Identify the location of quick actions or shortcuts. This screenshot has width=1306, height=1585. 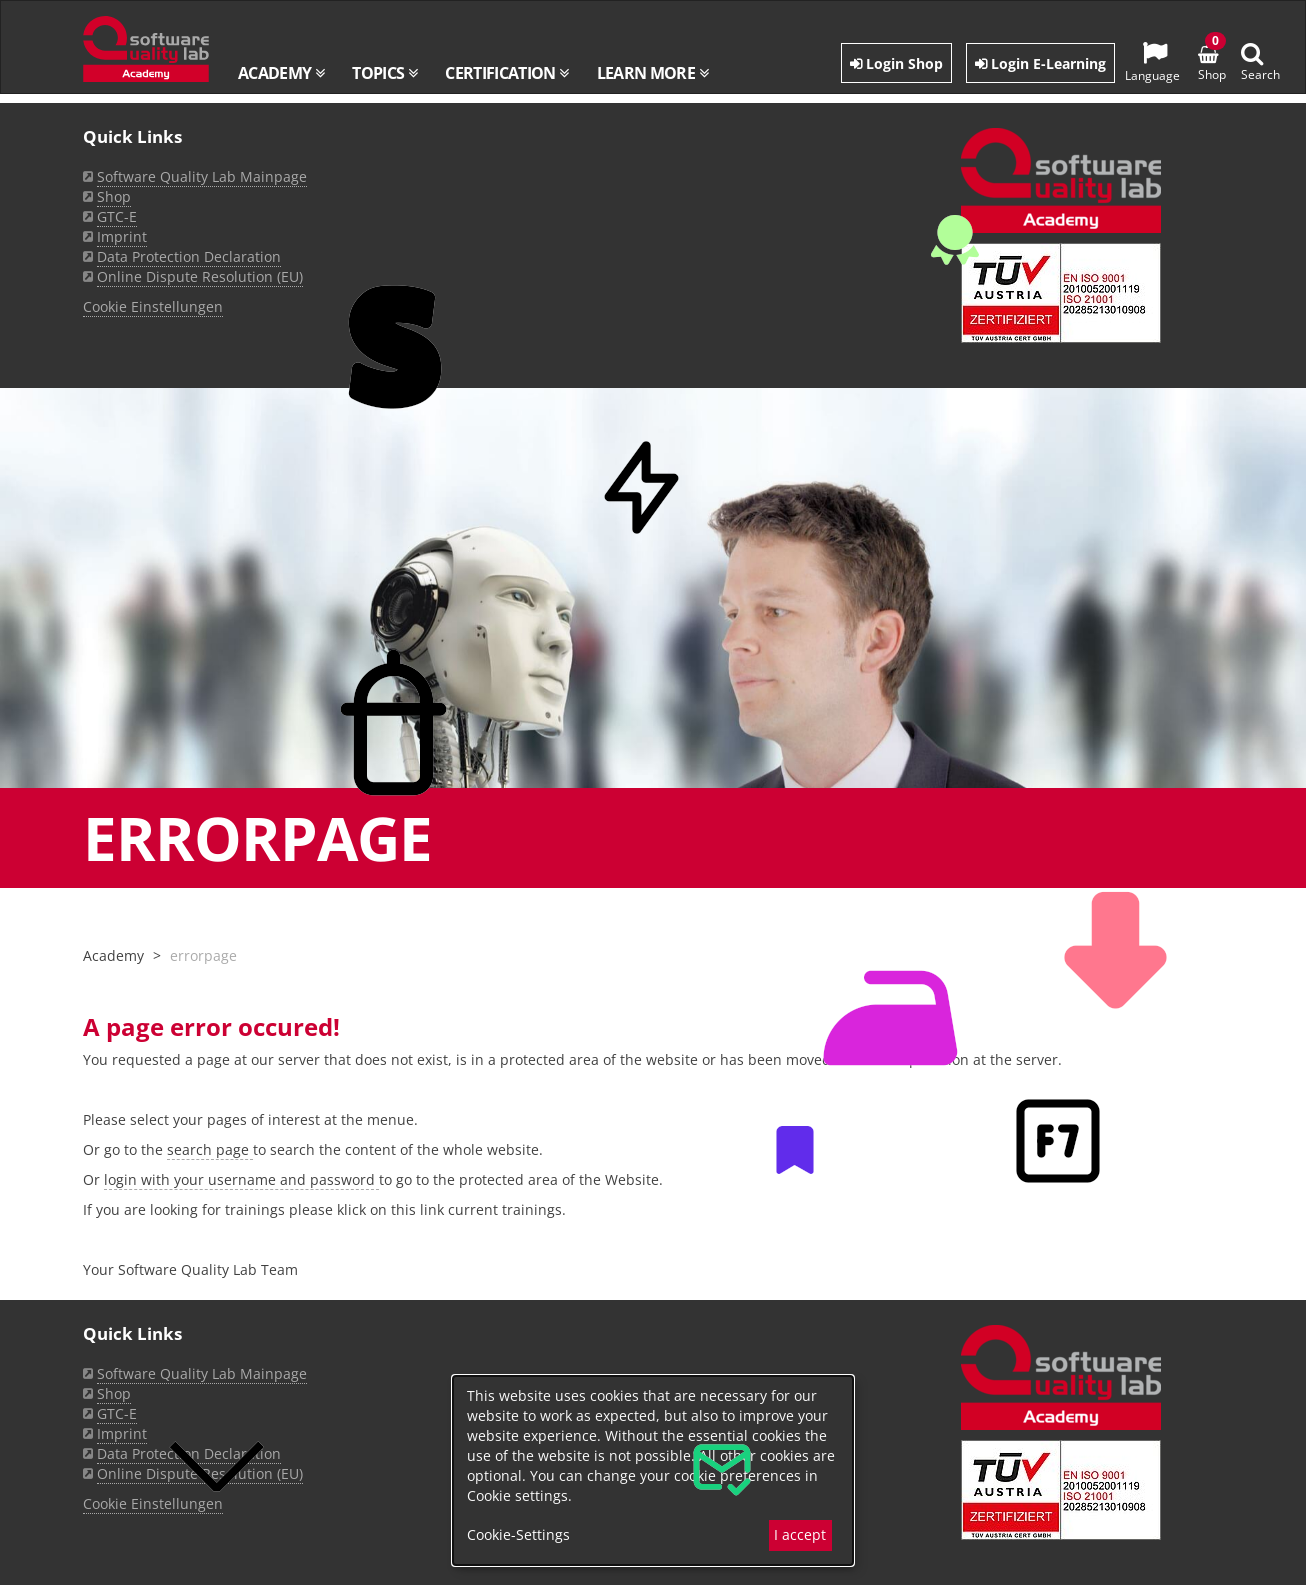
(641, 487).